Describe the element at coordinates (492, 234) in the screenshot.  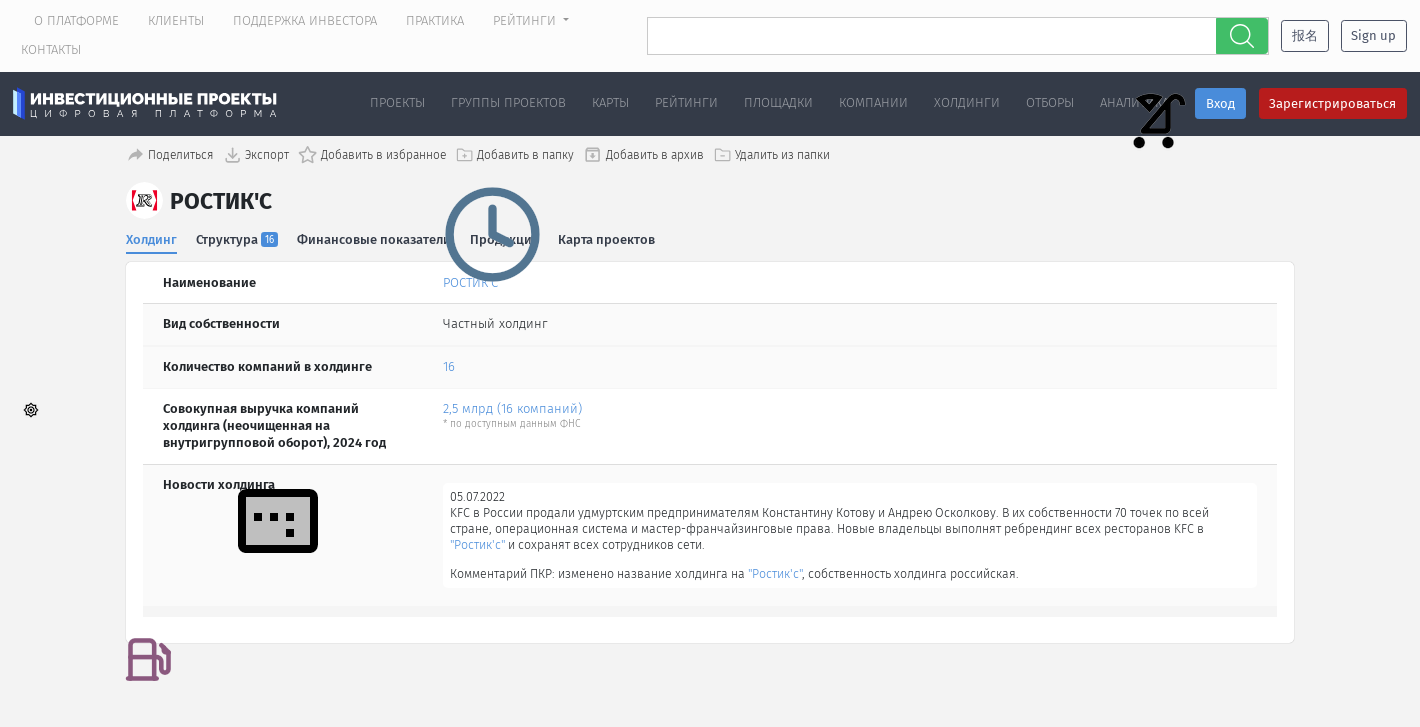
I see `view time or clock settings` at that location.